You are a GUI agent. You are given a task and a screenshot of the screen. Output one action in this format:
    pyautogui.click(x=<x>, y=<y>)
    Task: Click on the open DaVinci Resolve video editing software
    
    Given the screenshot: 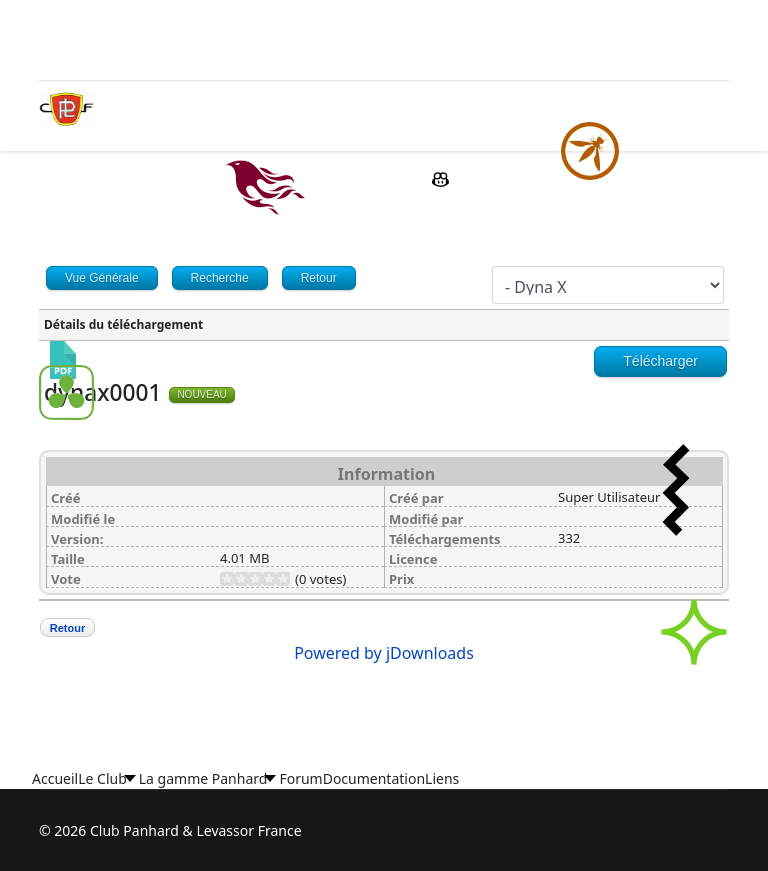 What is the action you would take?
    pyautogui.click(x=66, y=392)
    